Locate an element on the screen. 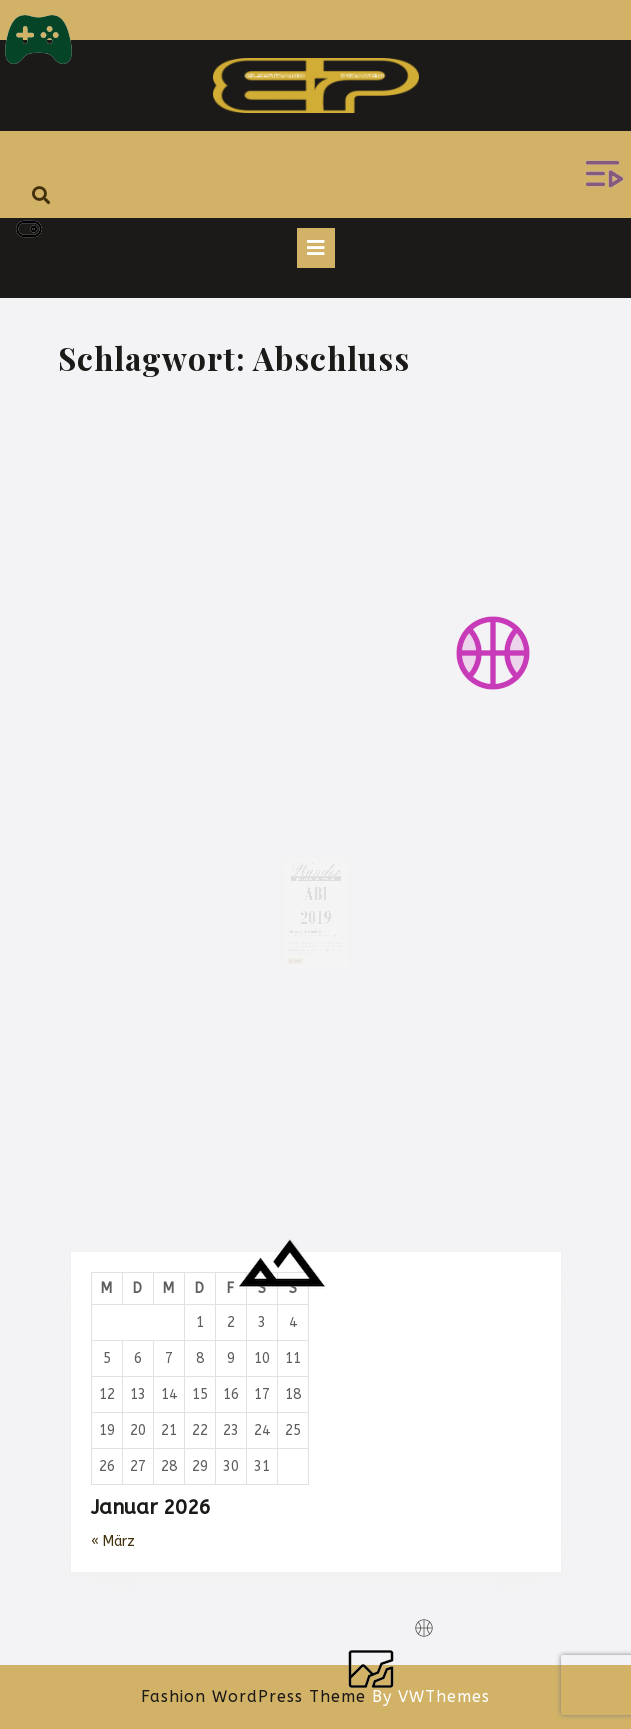 The width and height of the screenshot is (631, 1729). access gaming features or settings is located at coordinates (38, 39).